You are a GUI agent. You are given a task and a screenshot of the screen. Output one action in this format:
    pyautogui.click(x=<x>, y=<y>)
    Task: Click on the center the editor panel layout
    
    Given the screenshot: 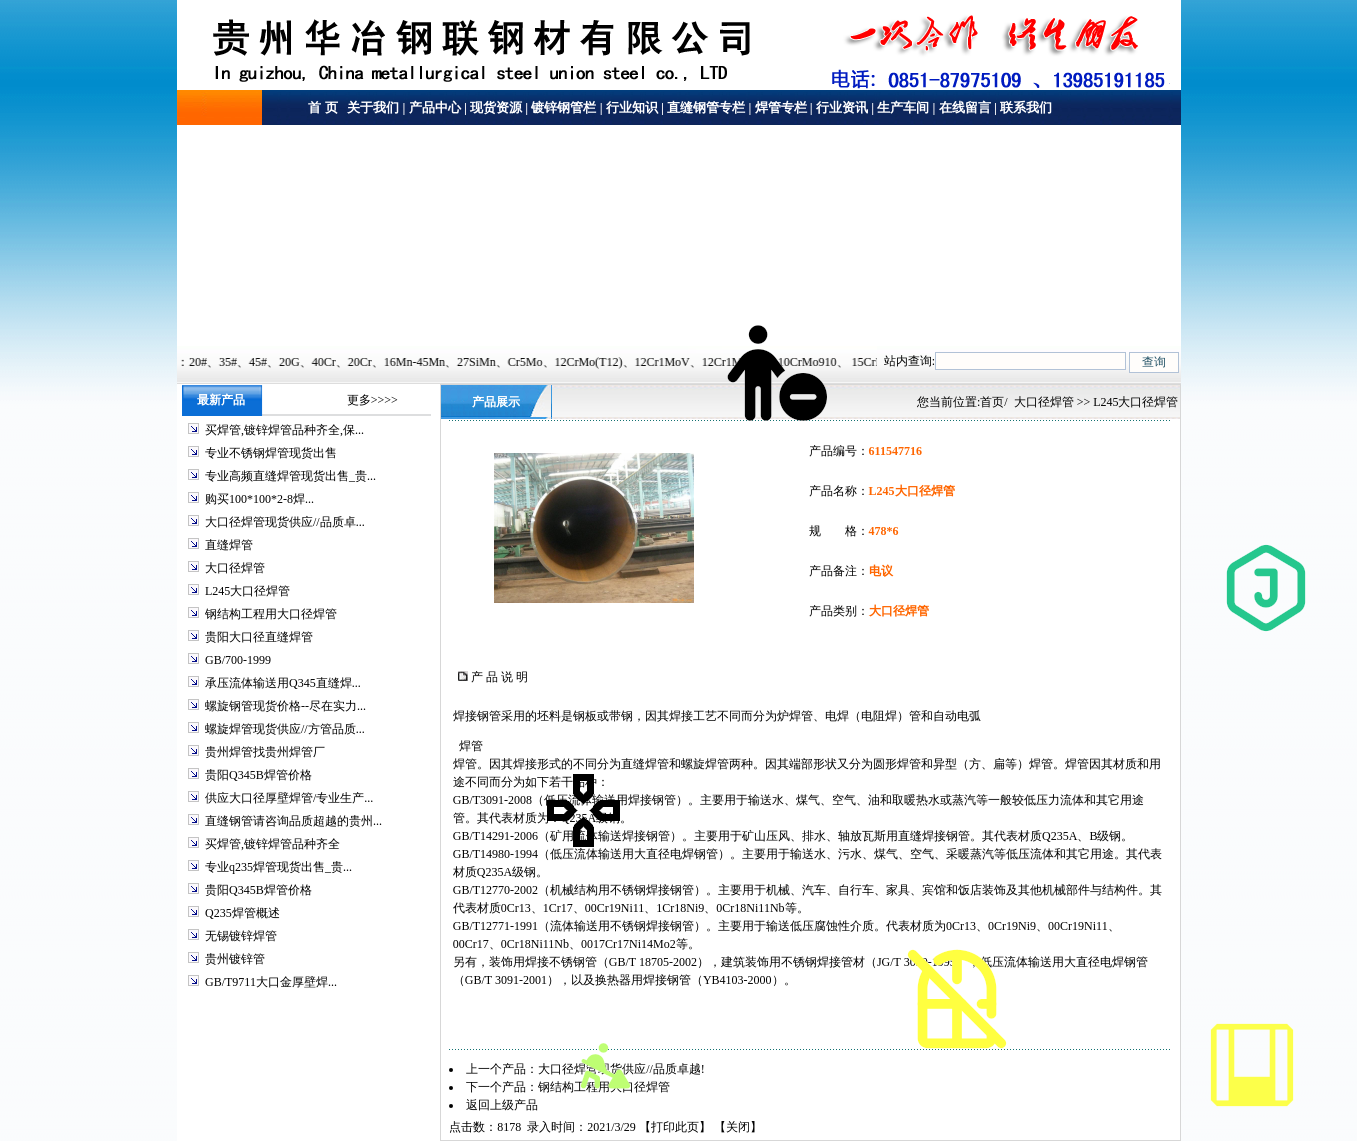 What is the action you would take?
    pyautogui.click(x=1252, y=1065)
    